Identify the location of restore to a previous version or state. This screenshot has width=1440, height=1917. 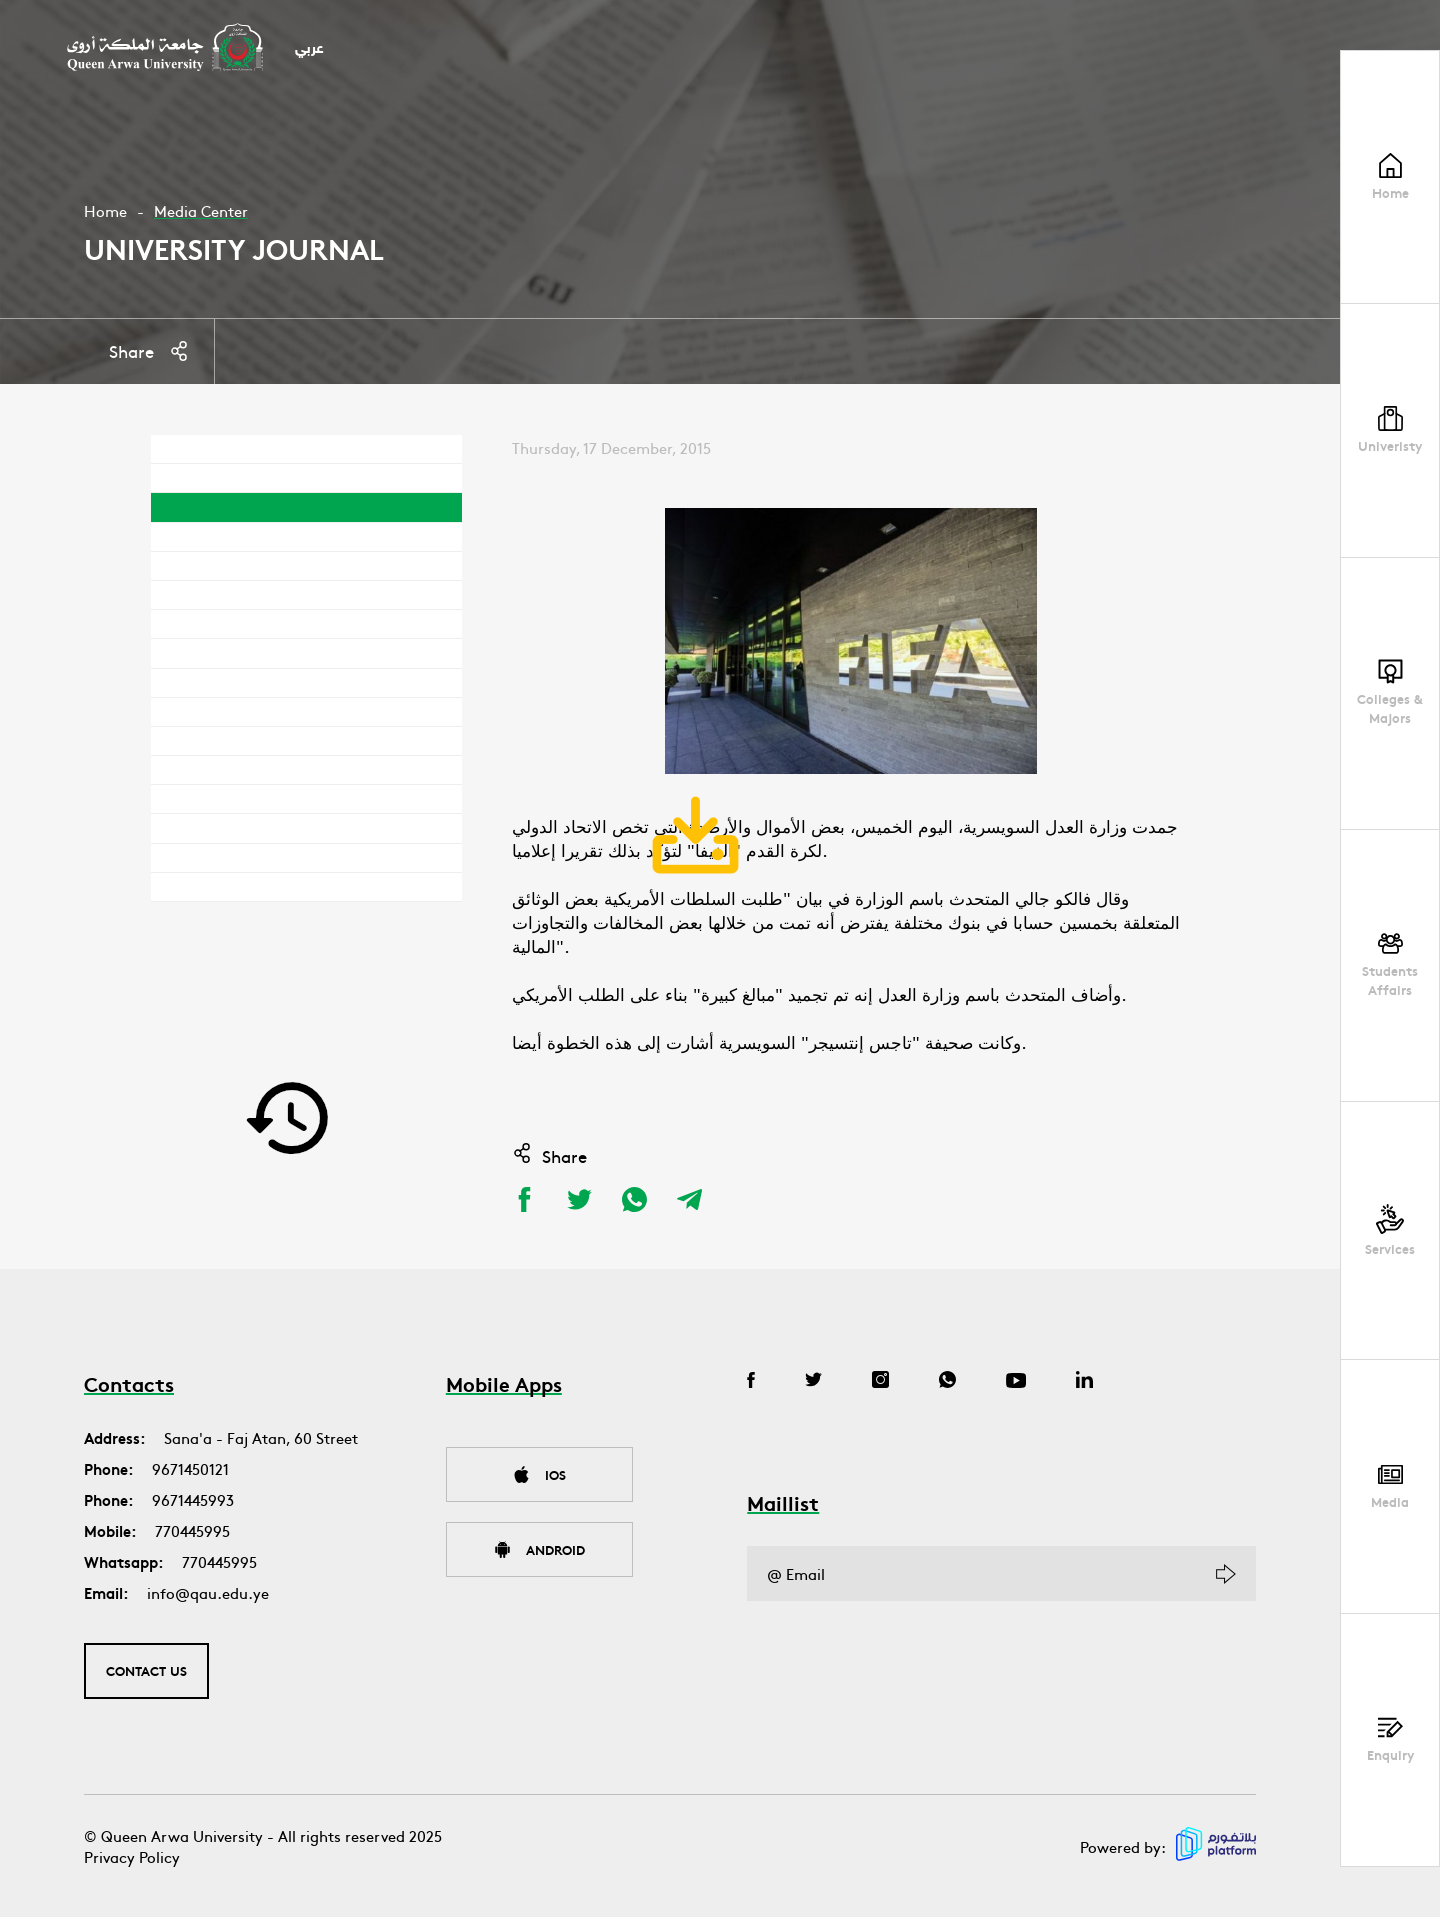
(288, 1118).